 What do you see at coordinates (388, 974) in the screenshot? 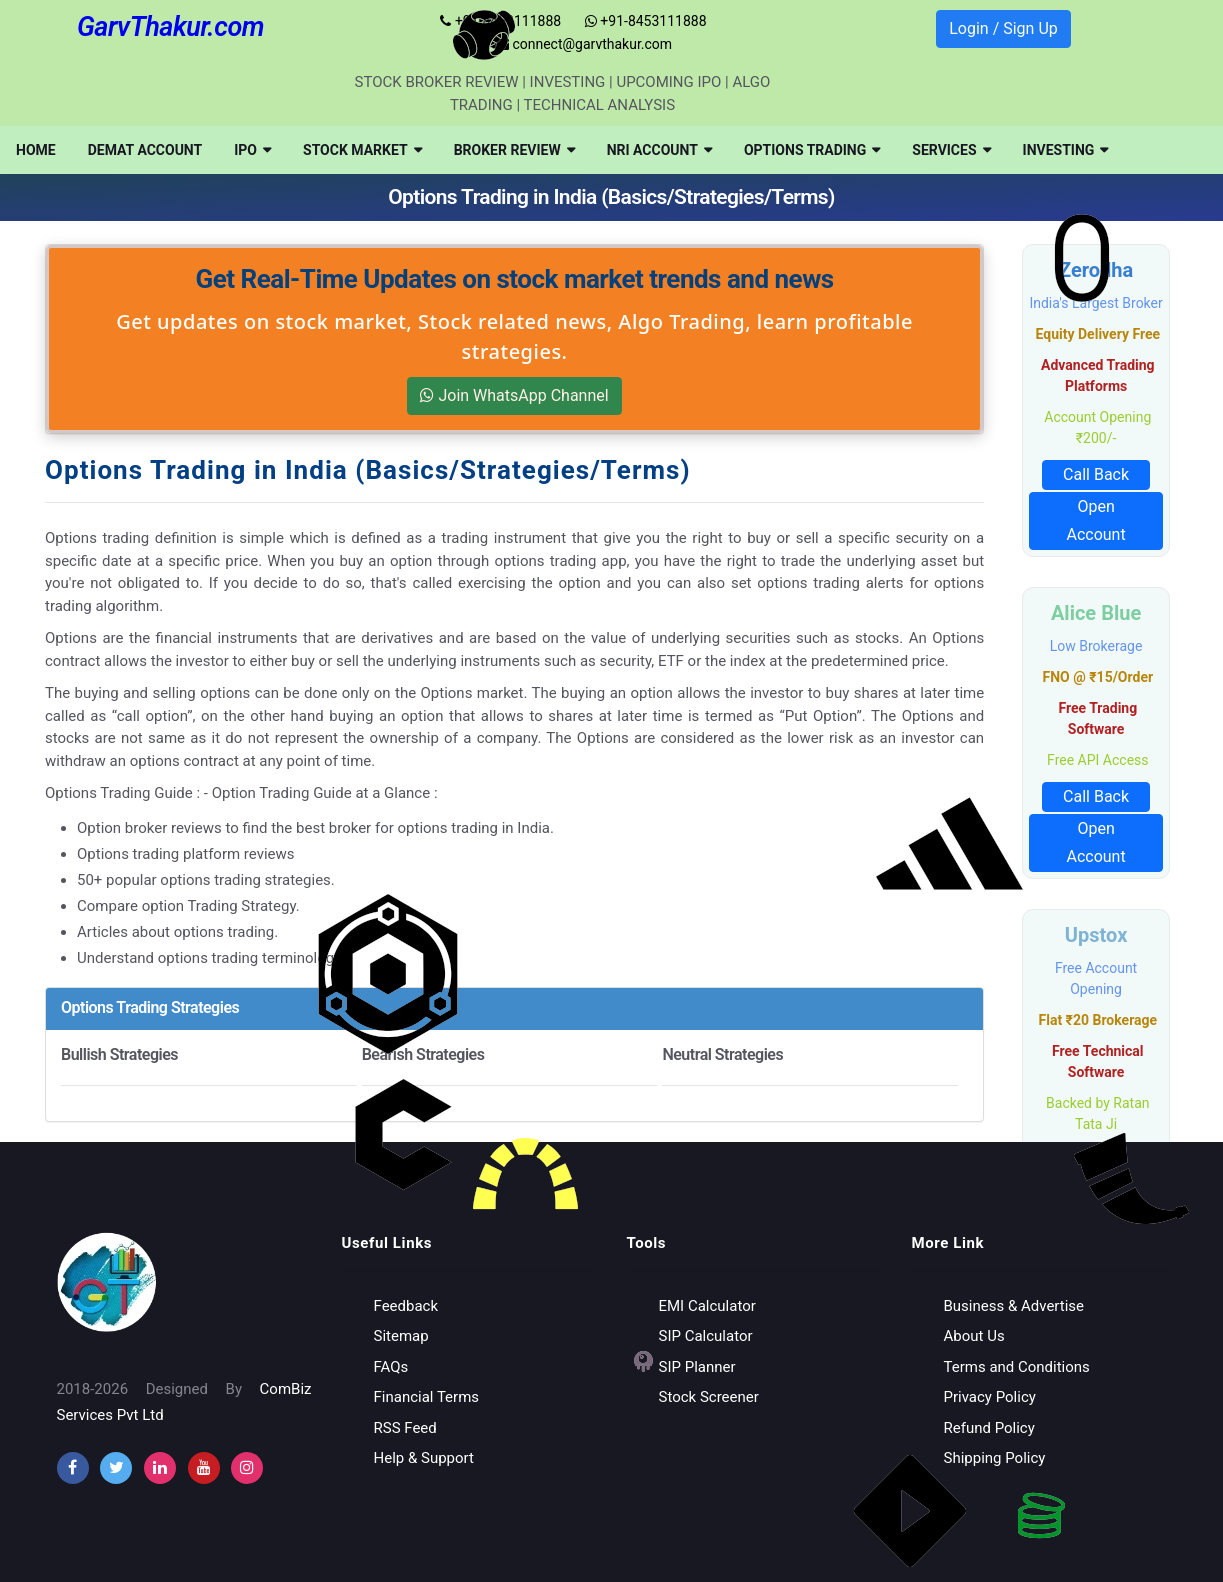
I see `open Nginx Proxy Manager dashboard` at bounding box center [388, 974].